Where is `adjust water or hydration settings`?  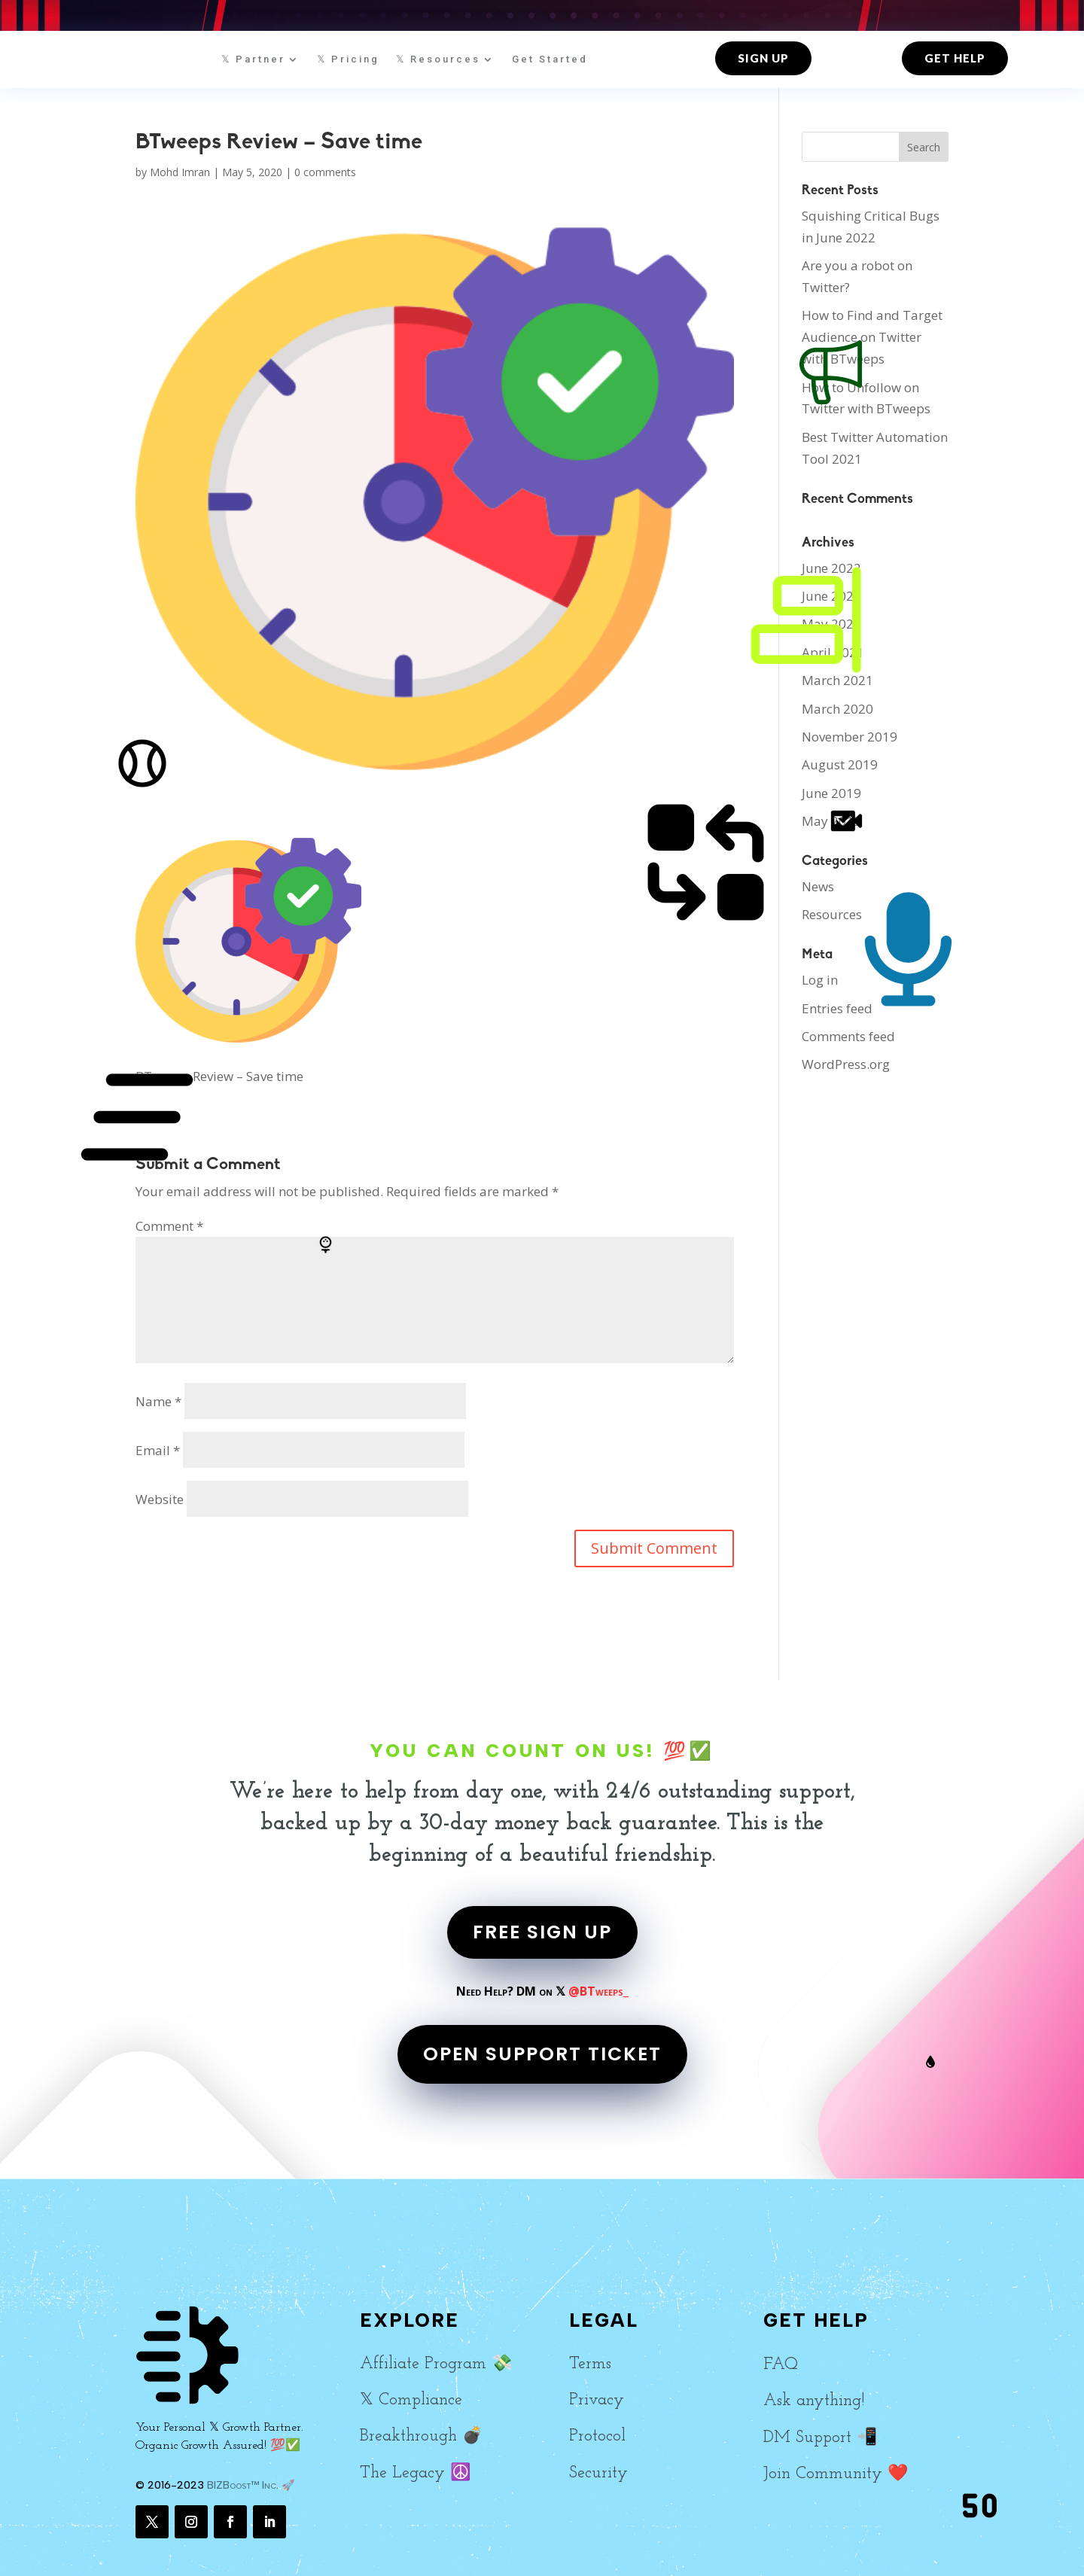 adjust water or hydration settings is located at coordinates (930, 2062).